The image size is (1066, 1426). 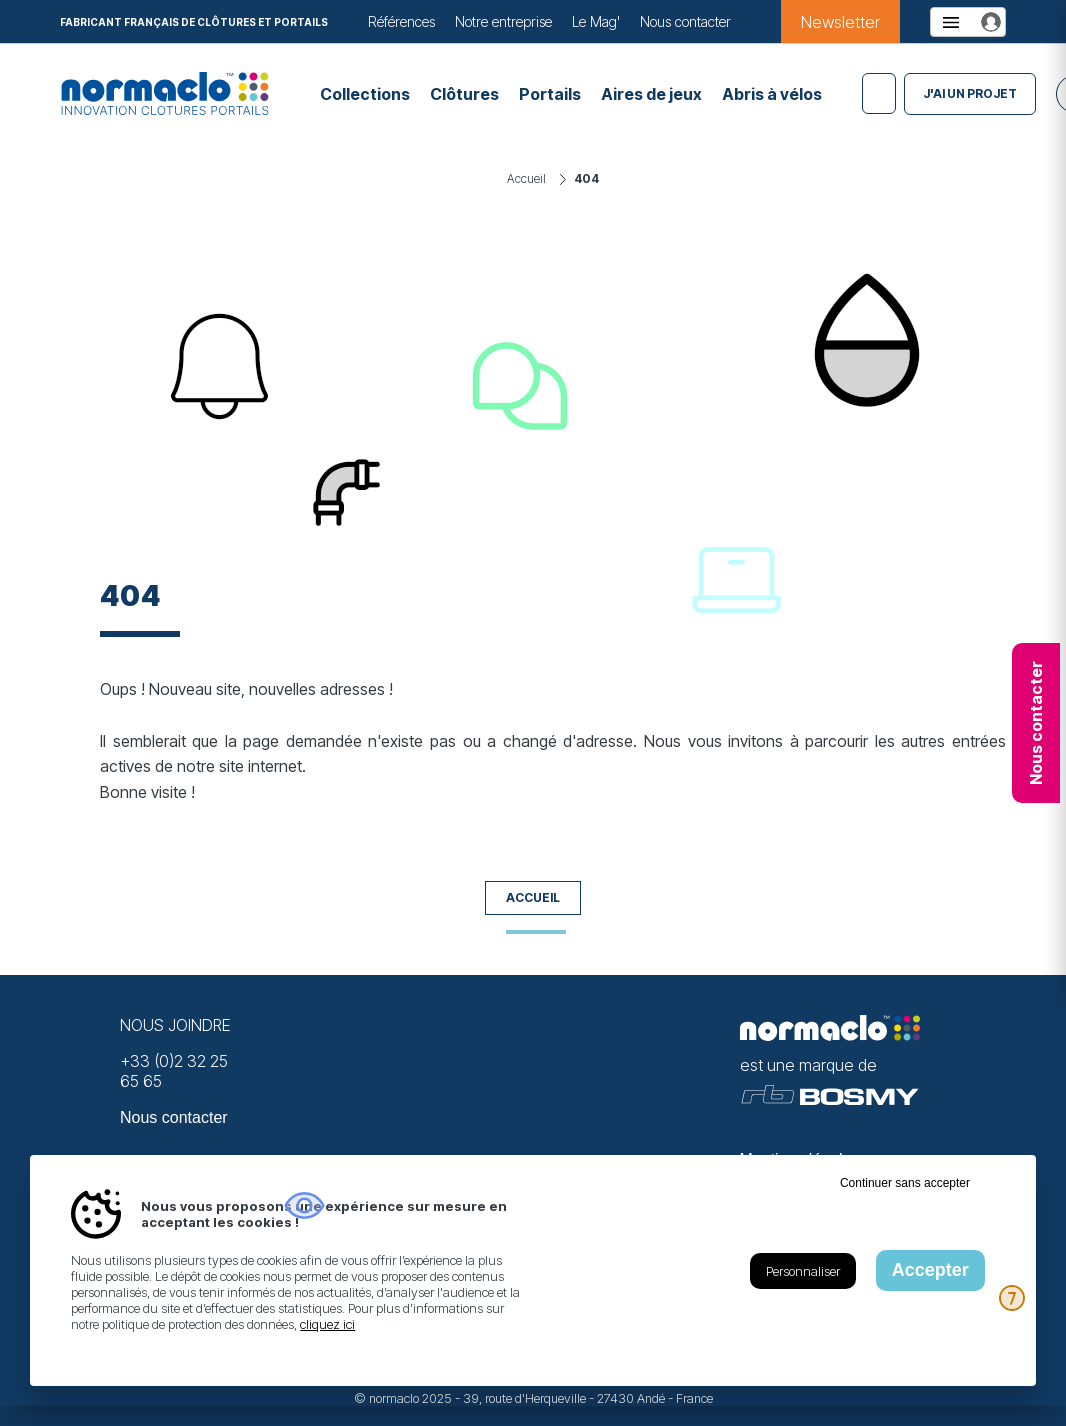 I want to click on adjust humidity or moisture level, so click(x=867, y=345).